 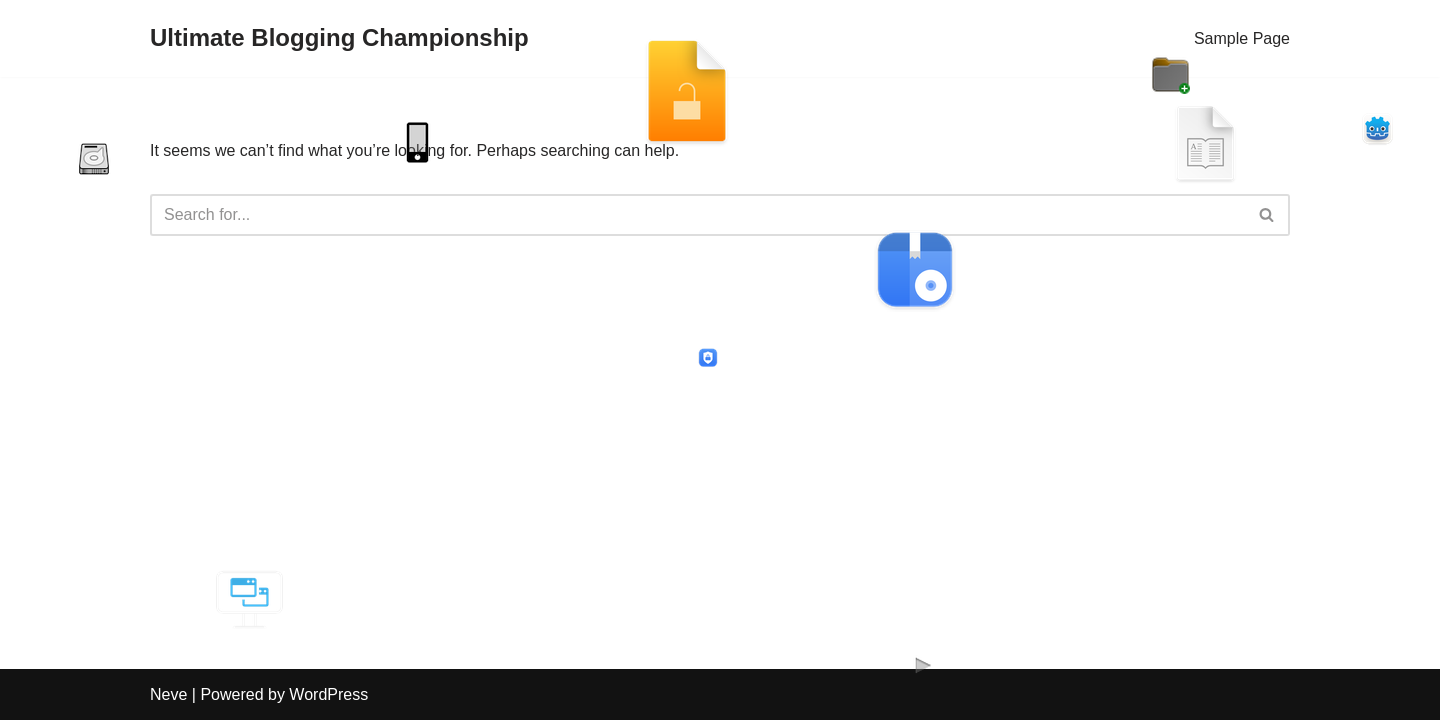 I want to click on iPod Nano device connected to your Mac, so click(x=417, y=142).